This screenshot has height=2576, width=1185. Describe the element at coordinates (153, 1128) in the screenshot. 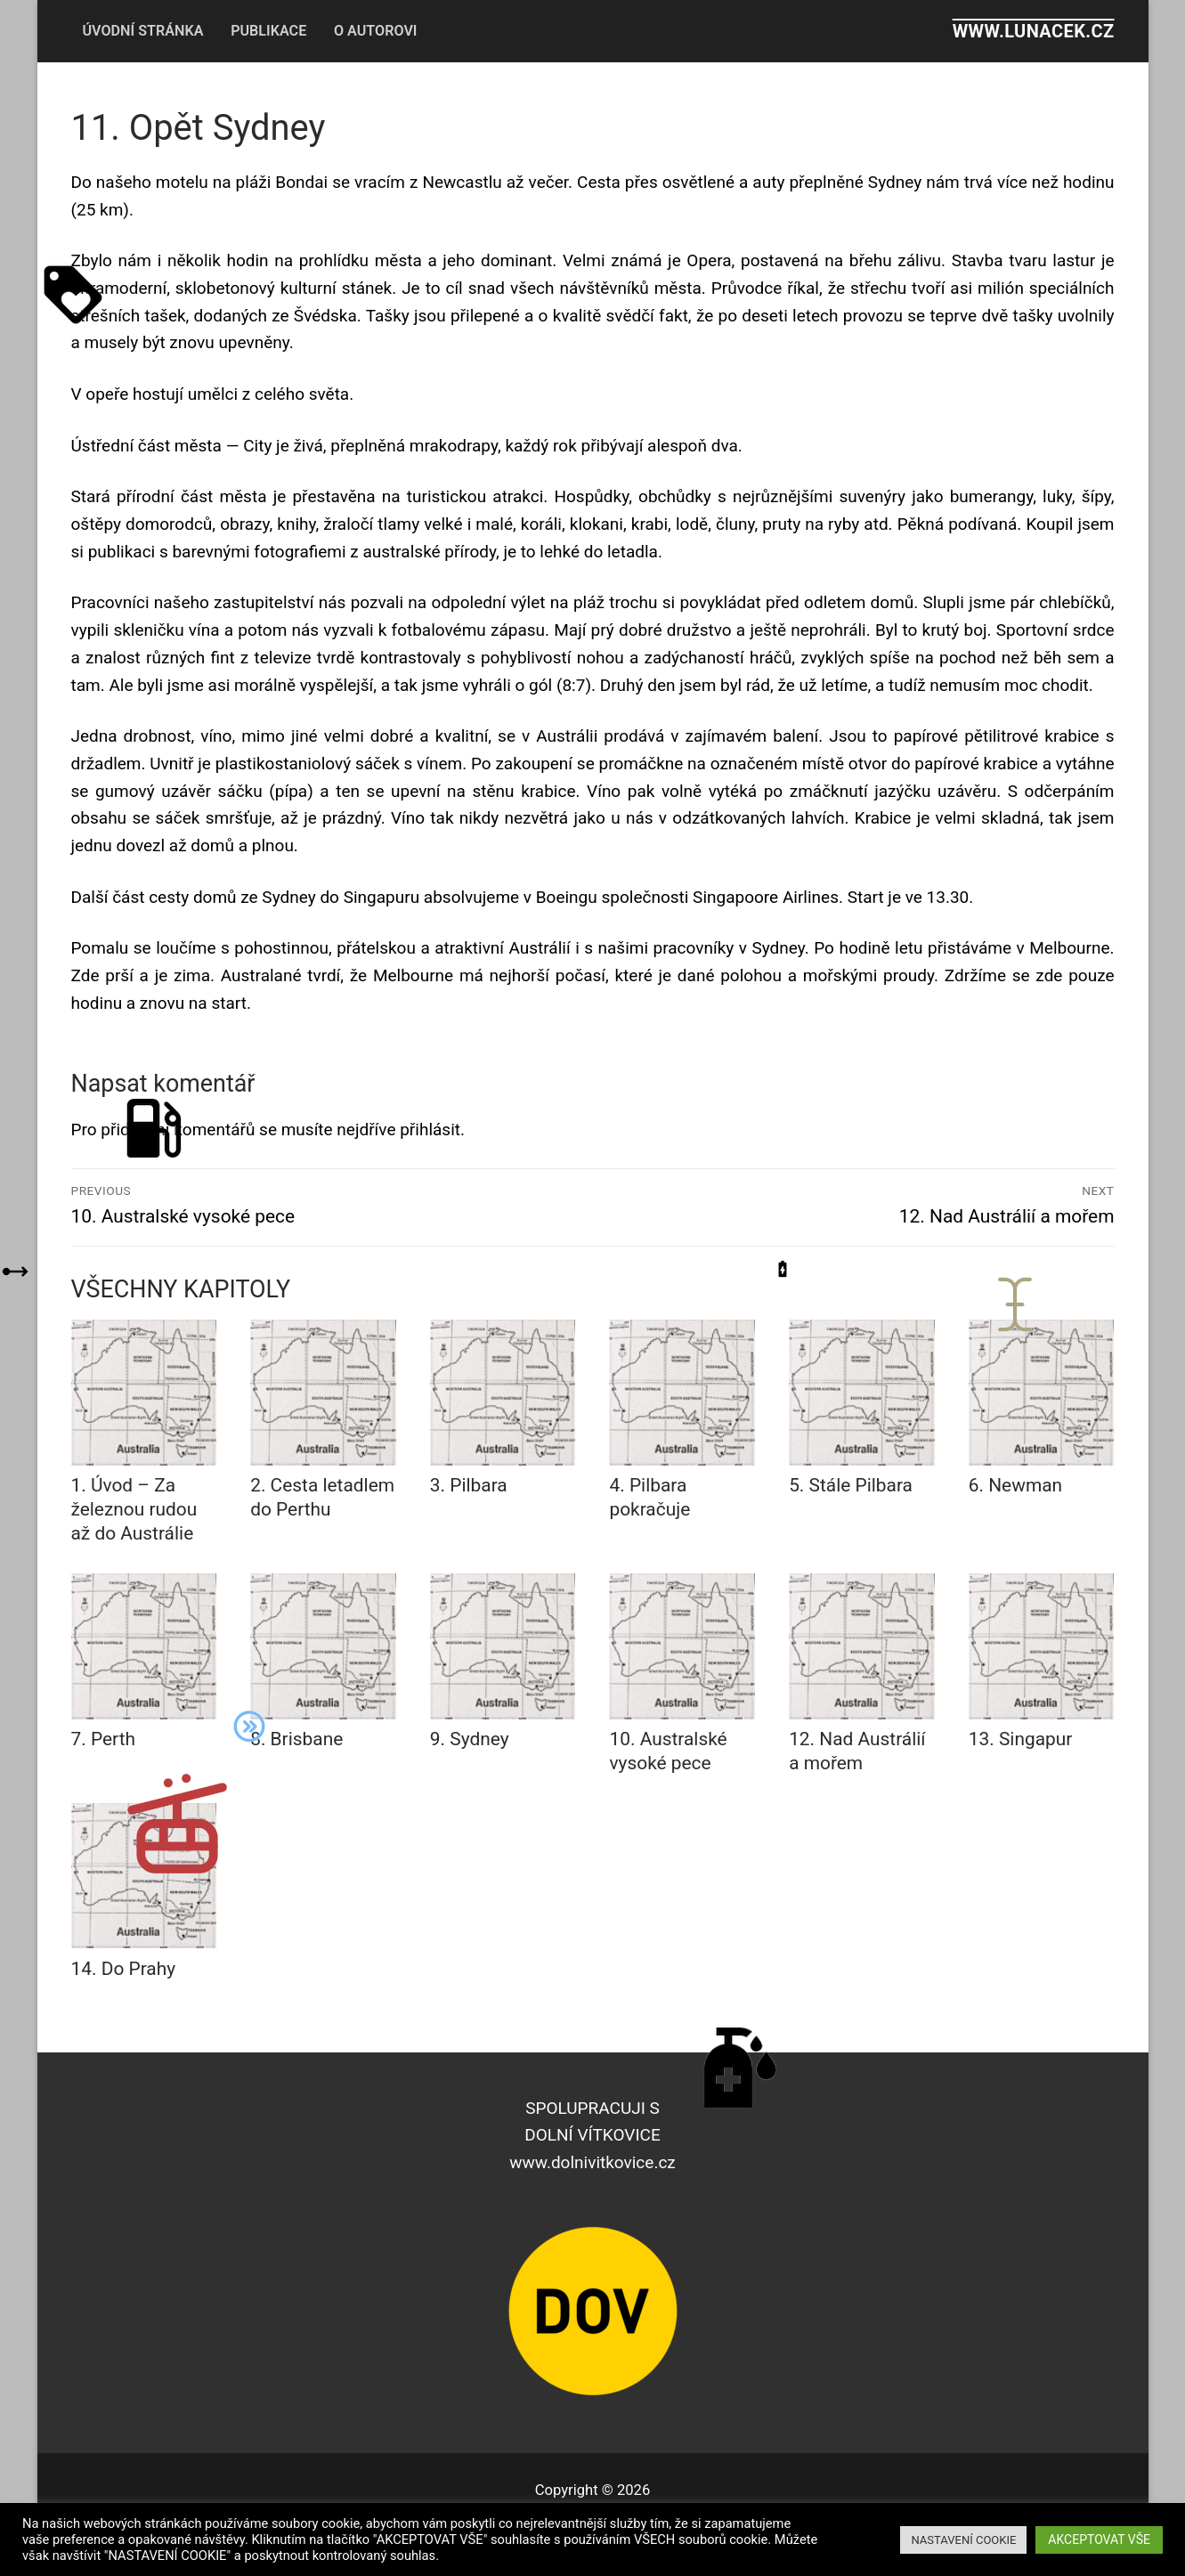

I see `find nearby gas stations` at that location.